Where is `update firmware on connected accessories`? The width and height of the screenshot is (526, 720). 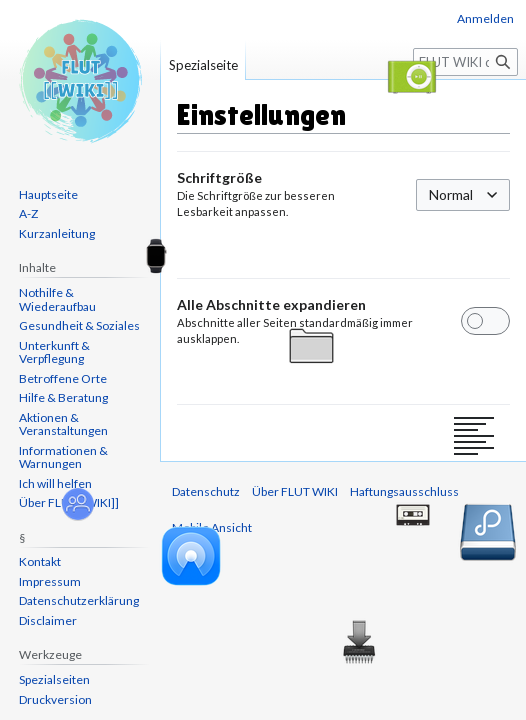 update firmware on connected accessories is located at coordinates (359, 642).